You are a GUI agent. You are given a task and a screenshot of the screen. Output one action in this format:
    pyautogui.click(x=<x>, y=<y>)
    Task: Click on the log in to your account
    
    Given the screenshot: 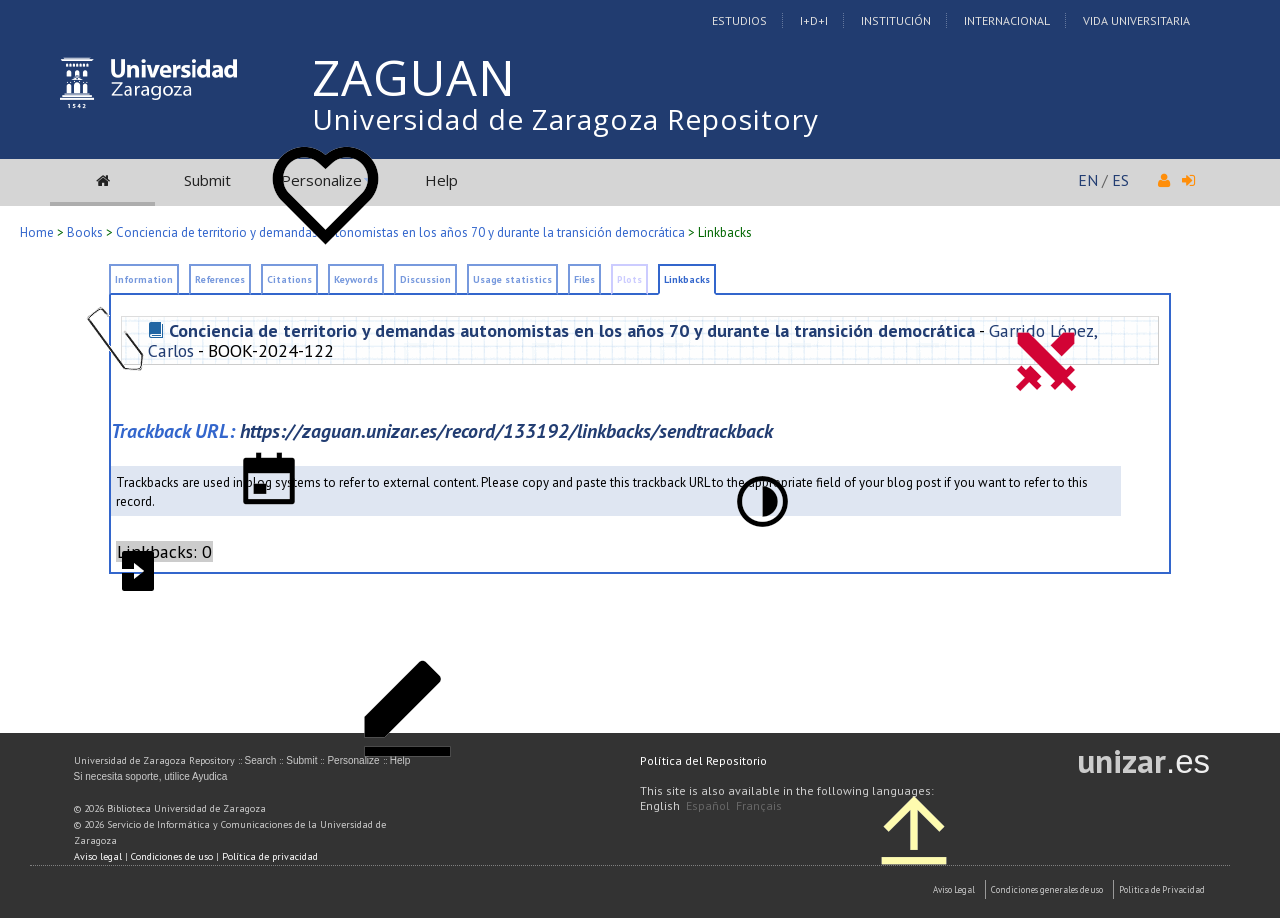 What is the action you would take?
    pyautogui.click(x=138, y=571)
    